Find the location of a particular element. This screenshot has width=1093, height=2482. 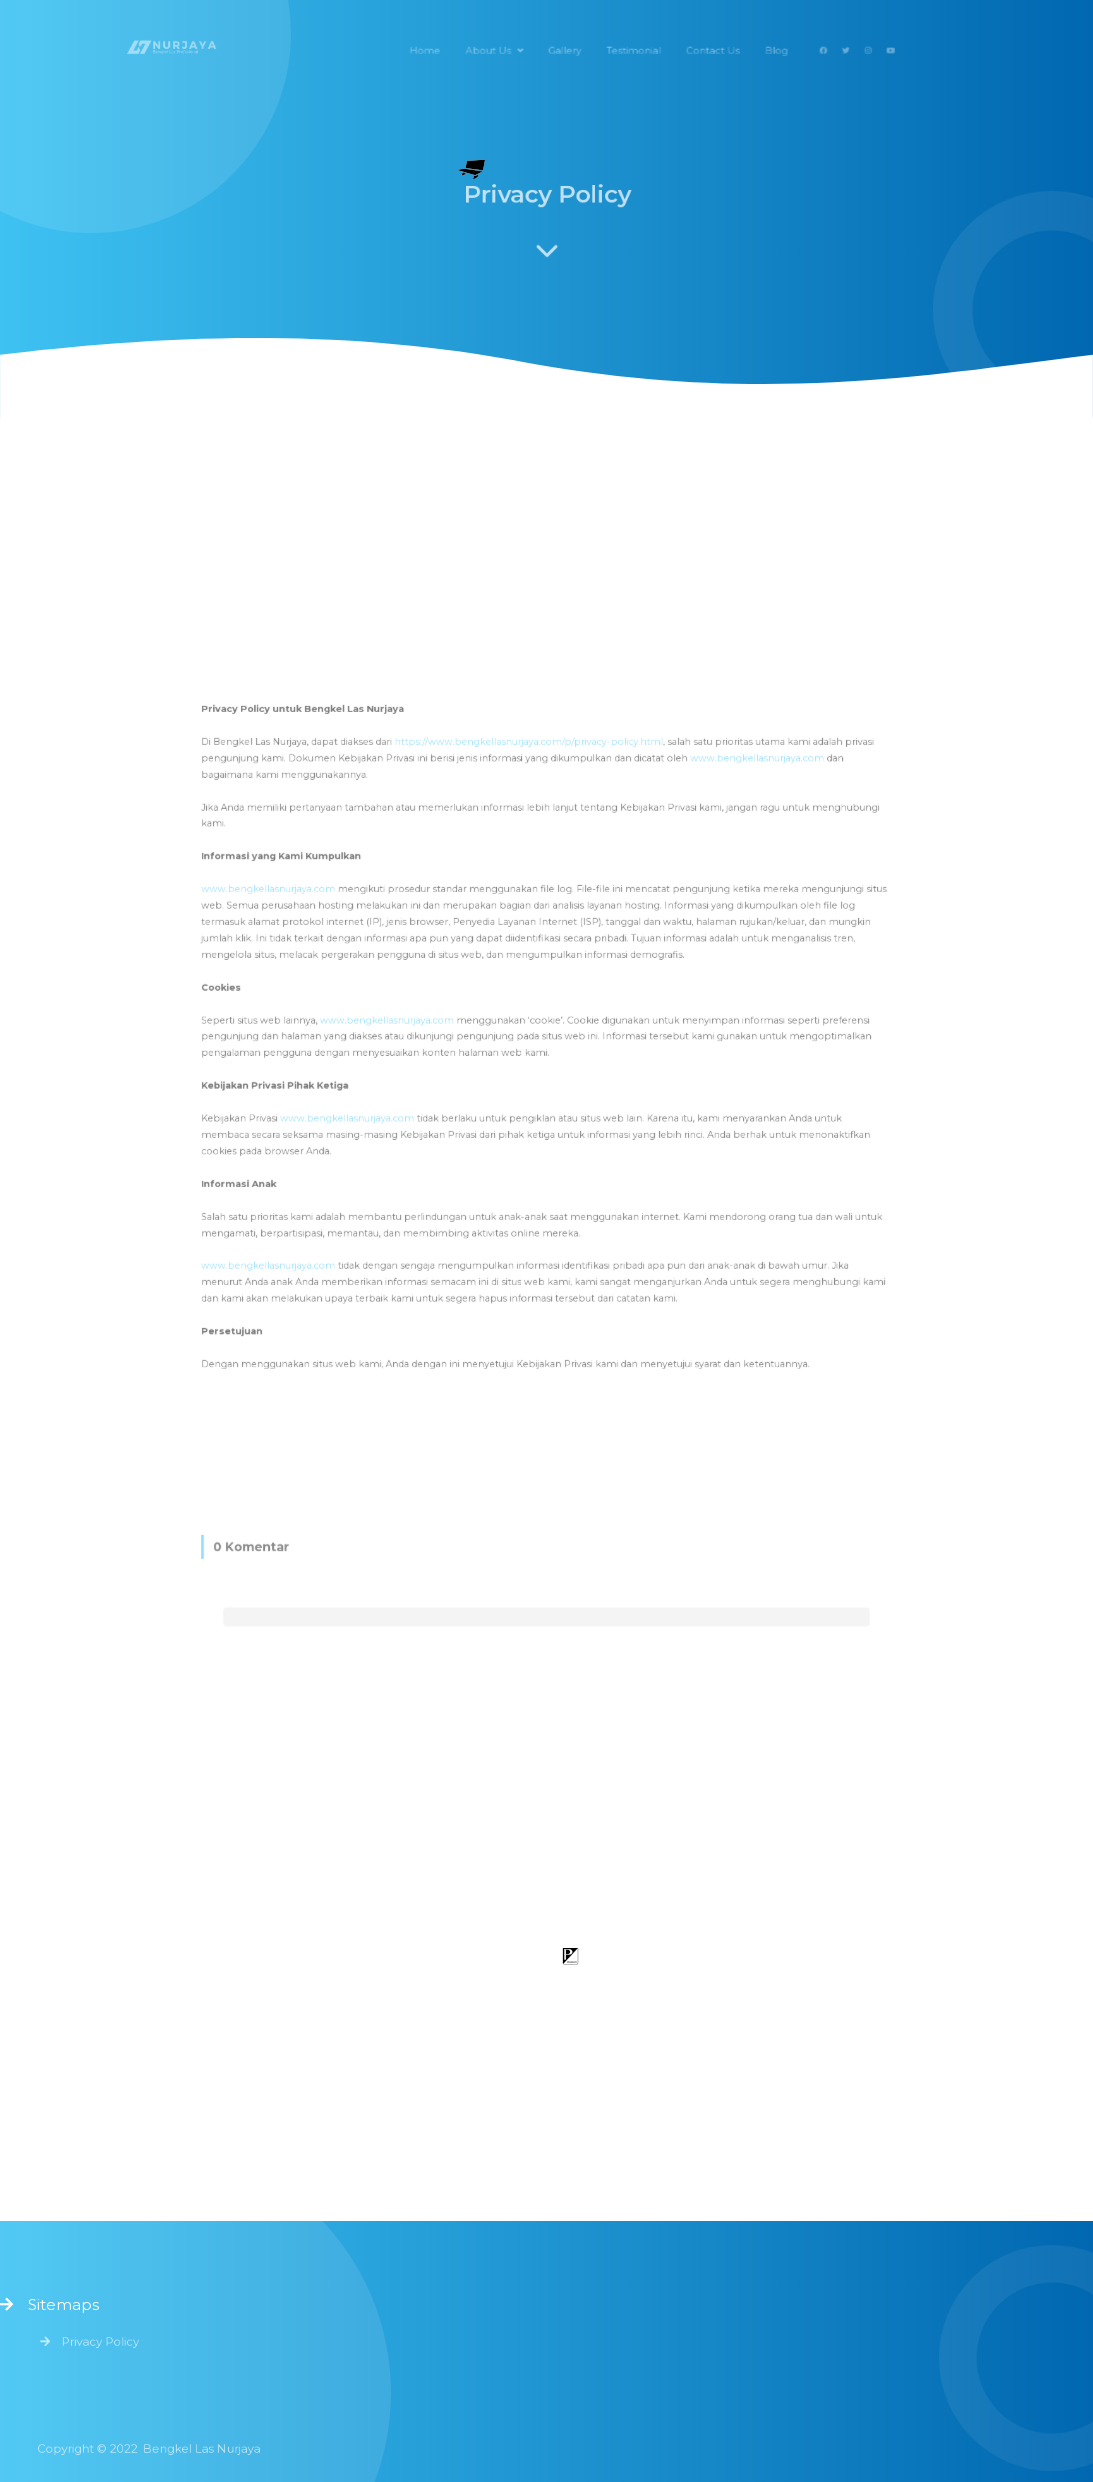

open Blockbench 3D modeling application is located at coordinates (471, 169).